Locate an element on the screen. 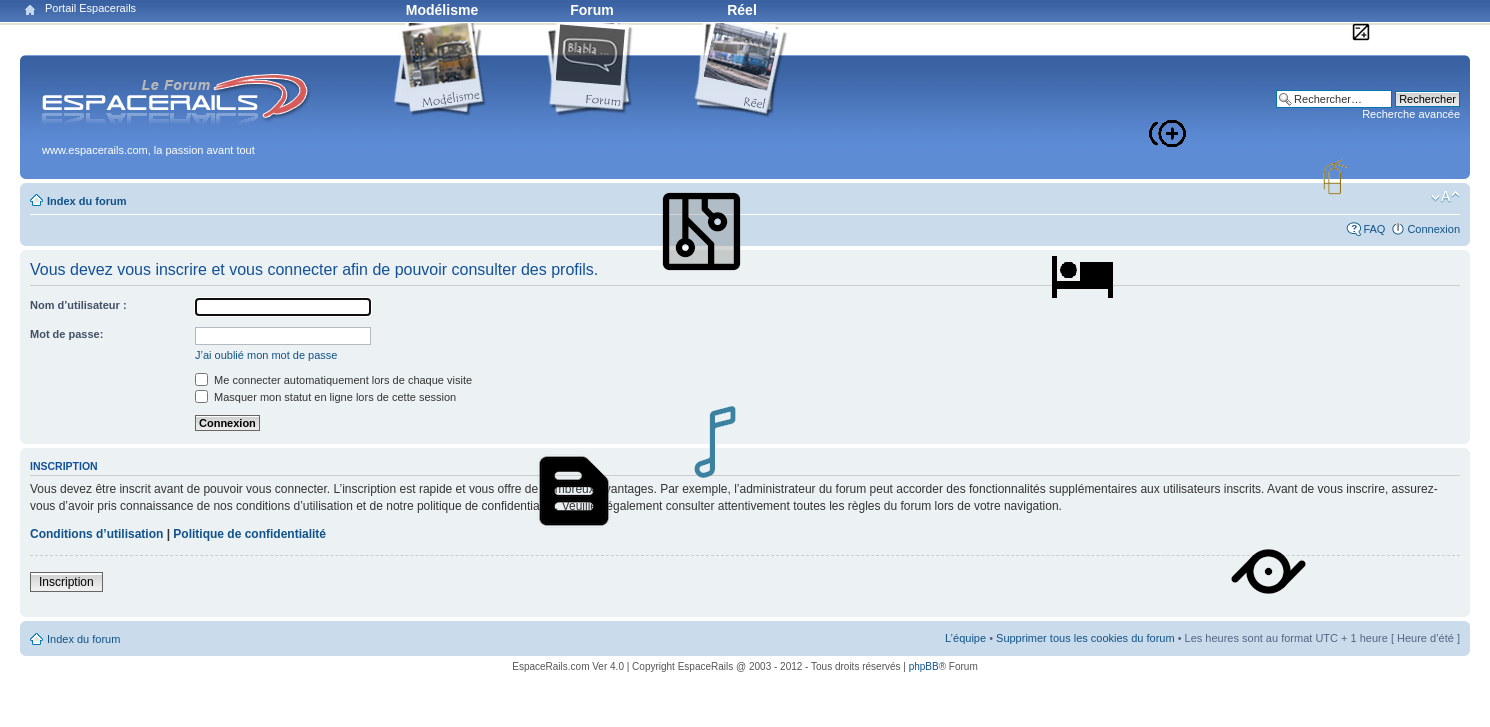 Image resolution: width=1490 pixels, height=727 pixels. adjust image exposure settings is located at coordinates (1361, 32).